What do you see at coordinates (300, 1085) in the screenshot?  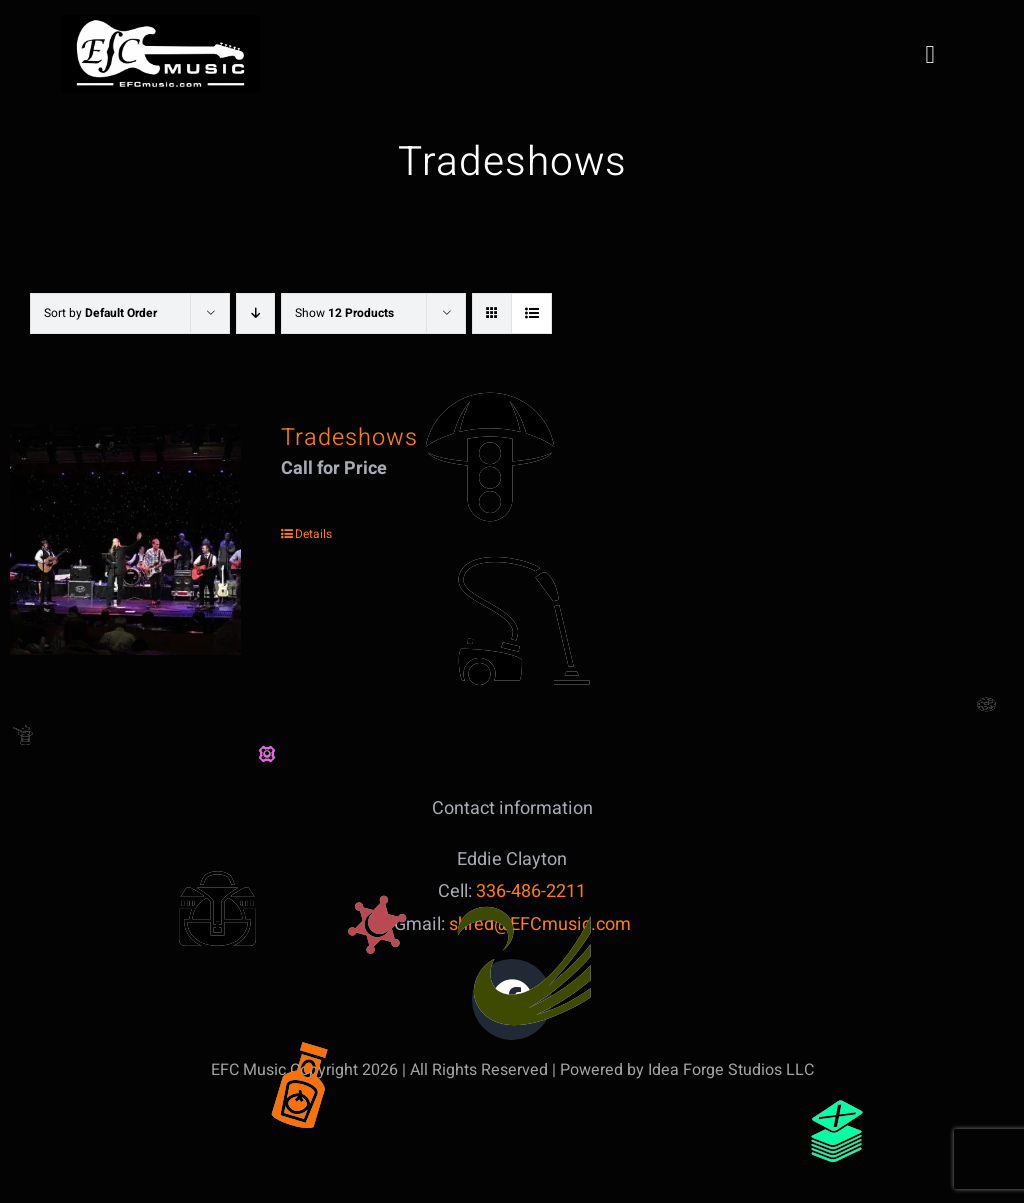 I see `select ketchup as a condiment option` at bounding box center [300, 1085].